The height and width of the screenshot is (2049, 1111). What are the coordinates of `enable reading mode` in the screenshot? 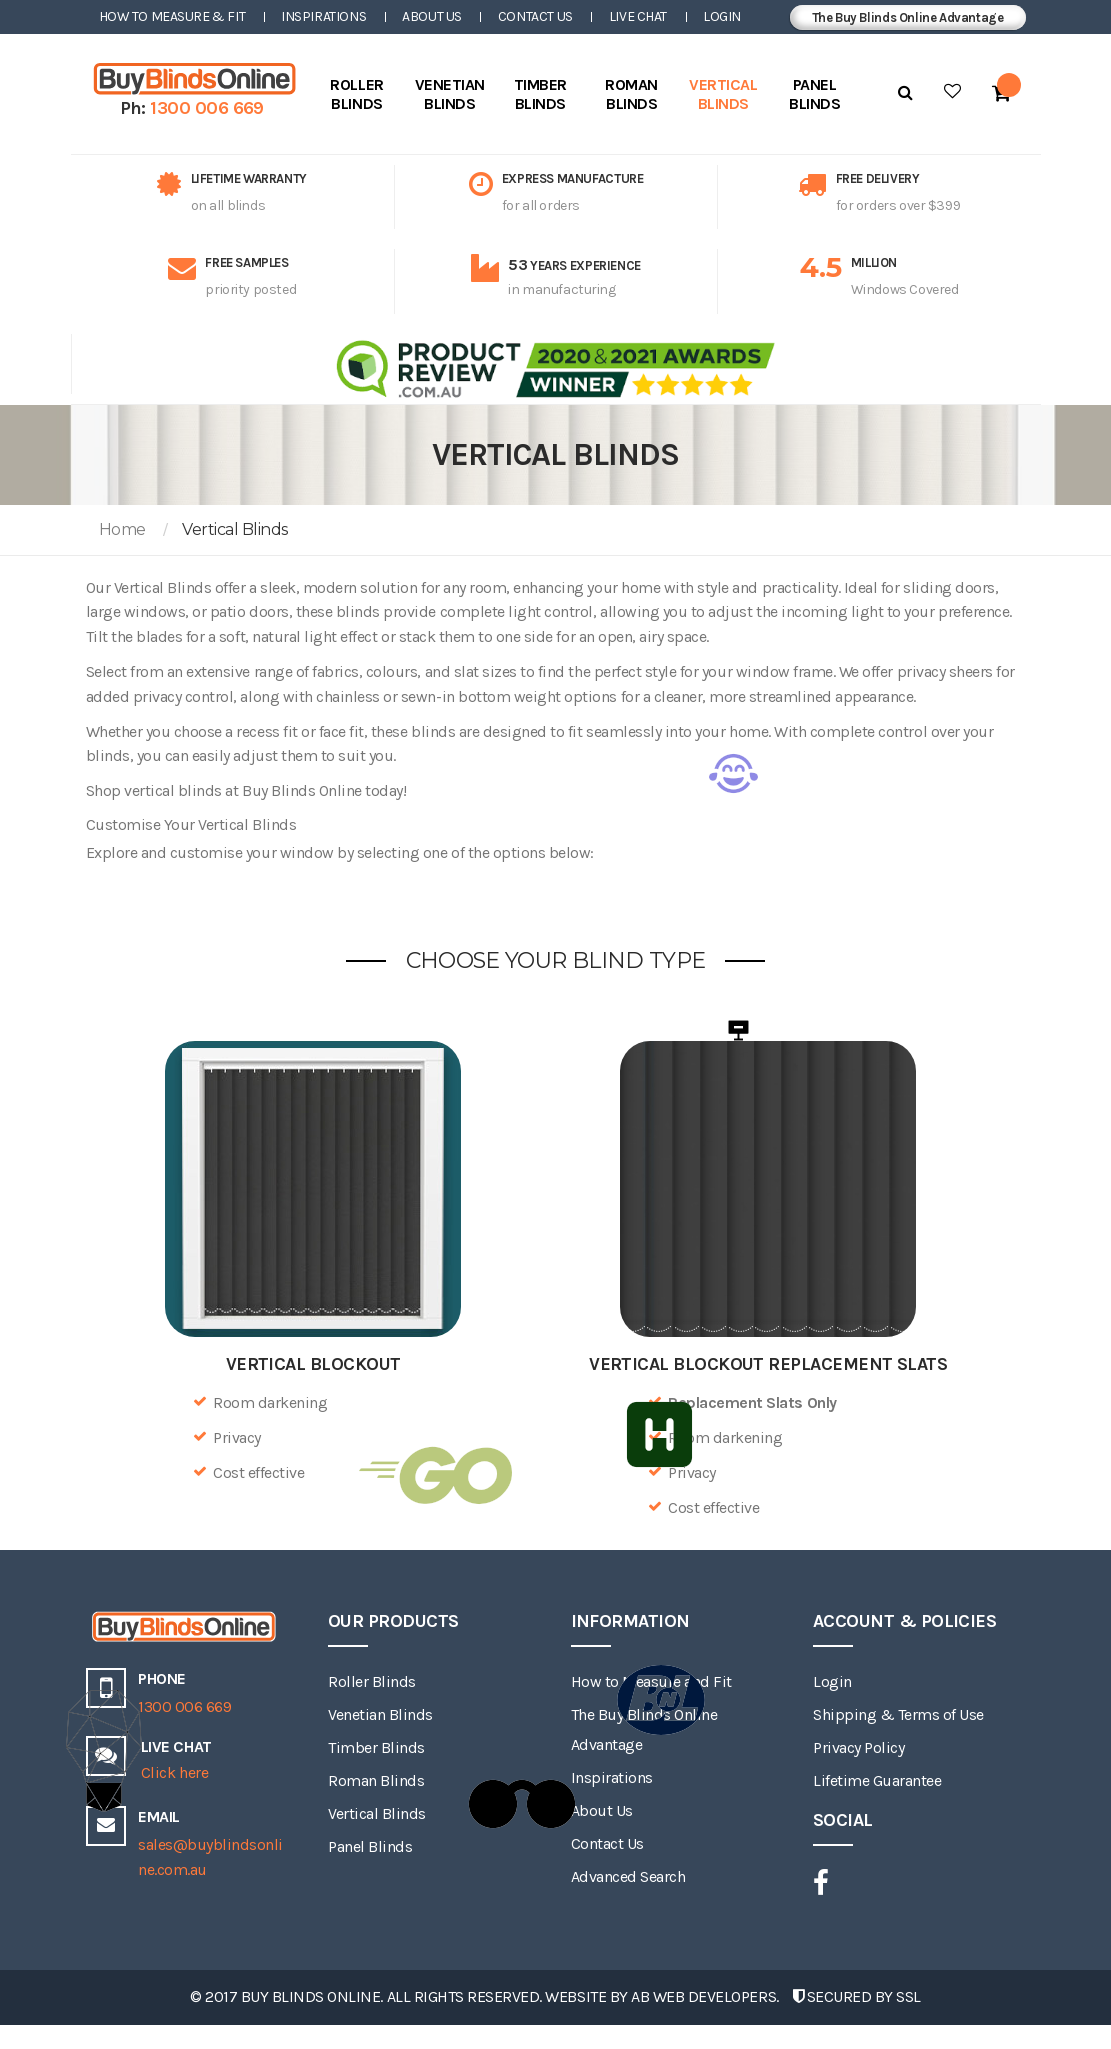 It's located at (522, 1804).